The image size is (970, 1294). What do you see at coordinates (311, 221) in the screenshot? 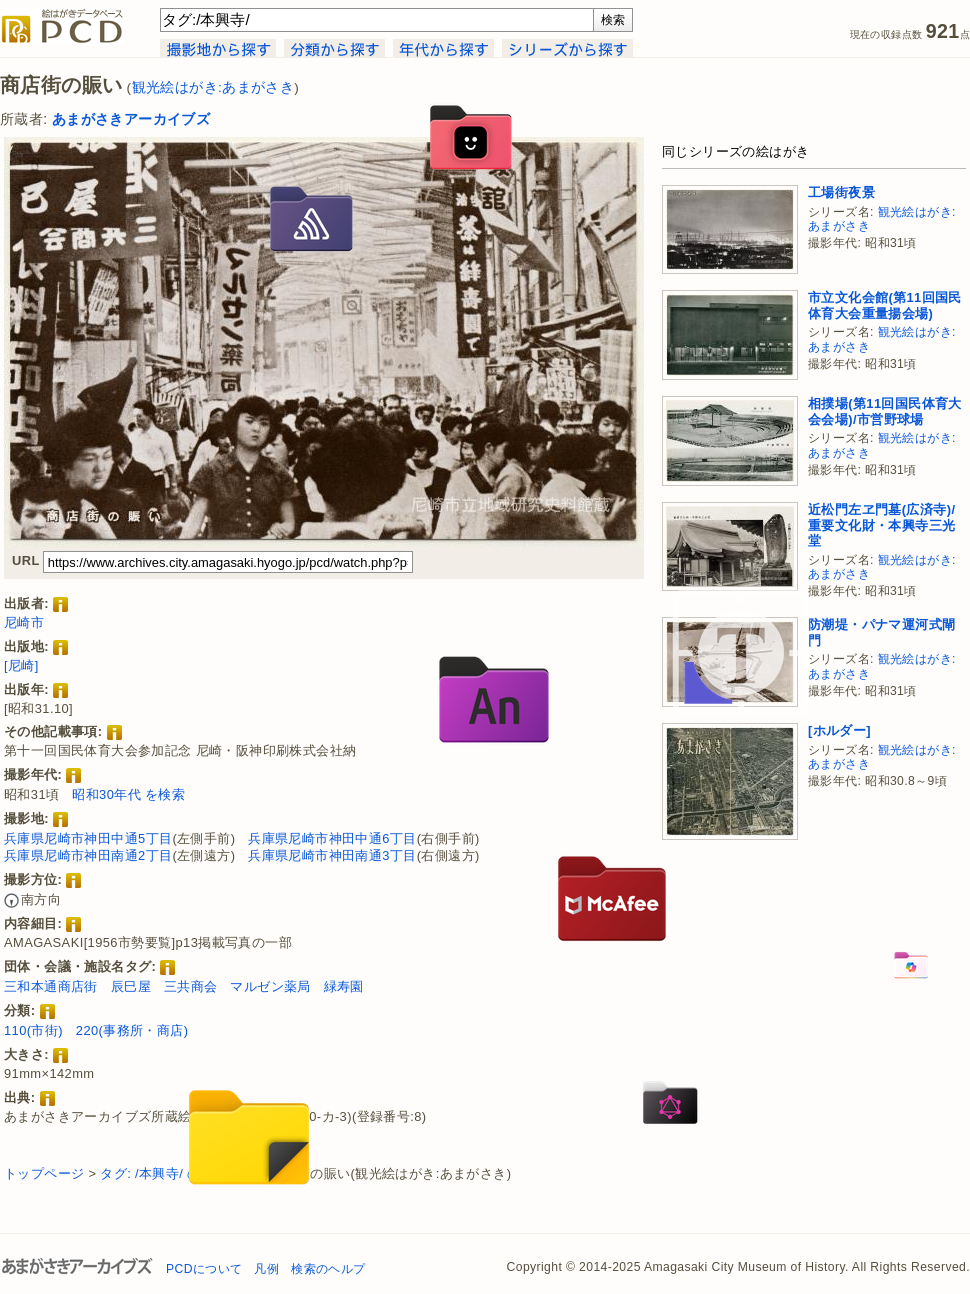
I see `folder containing sentry error monitoring projects` at bounding box center [311, 221].